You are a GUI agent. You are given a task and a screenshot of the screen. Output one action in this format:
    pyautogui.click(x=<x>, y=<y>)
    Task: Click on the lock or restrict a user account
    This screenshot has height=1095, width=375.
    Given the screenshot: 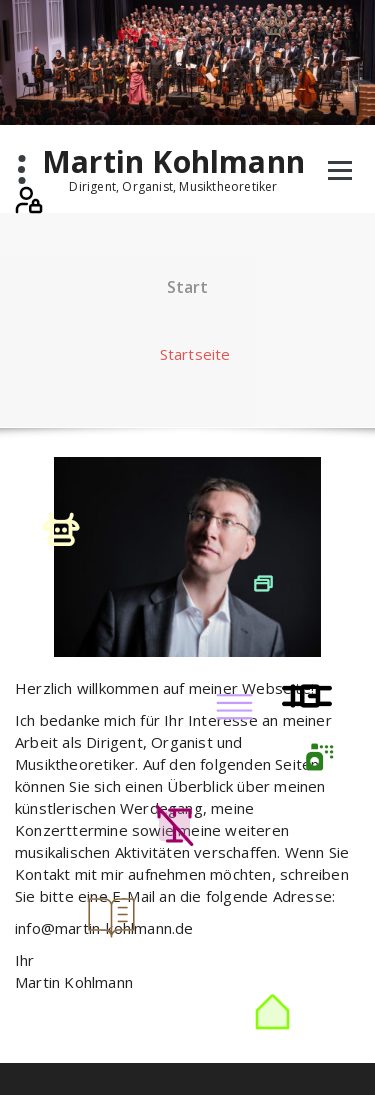 What is the action you would take?
    pyautogui.click(x=29, y=200)
    